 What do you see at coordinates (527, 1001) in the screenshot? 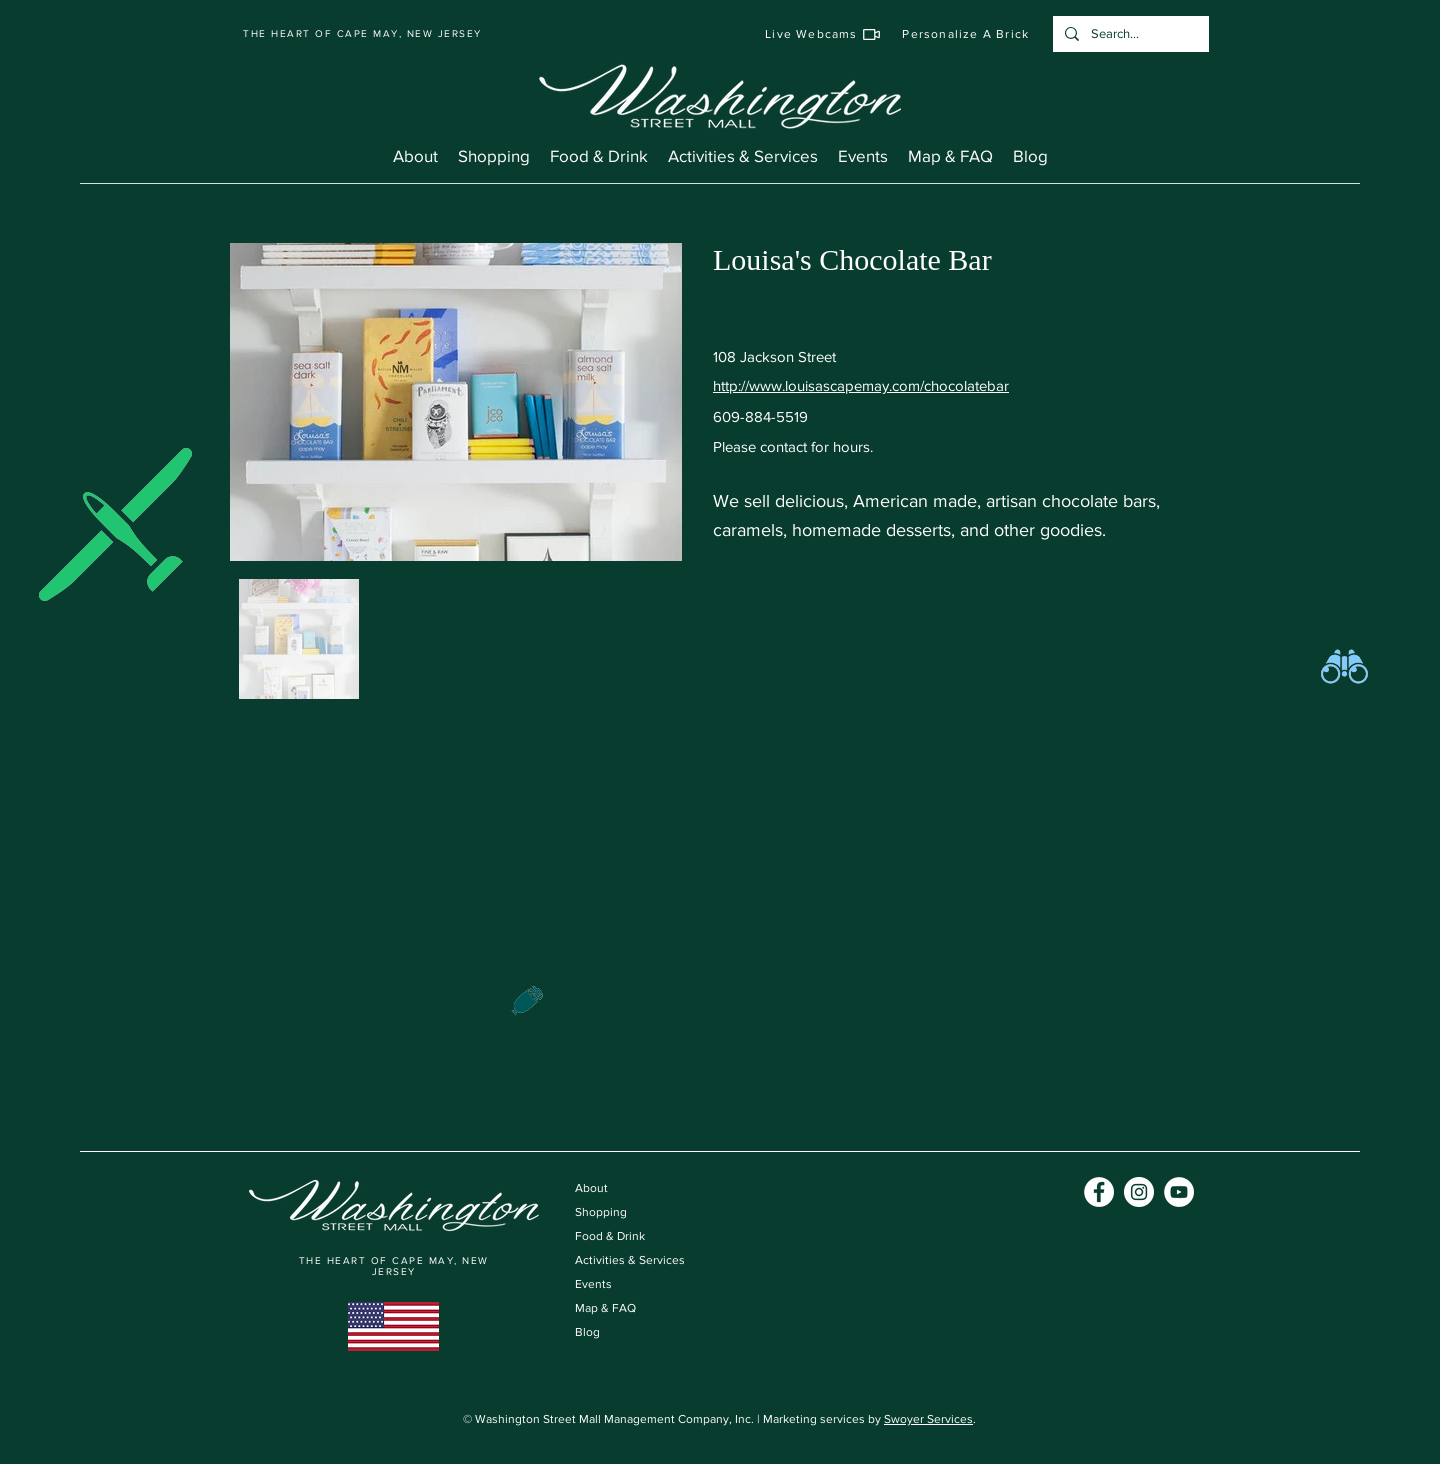
I see `browse sausage or deli meat options` at bounding box center [527, 1001].